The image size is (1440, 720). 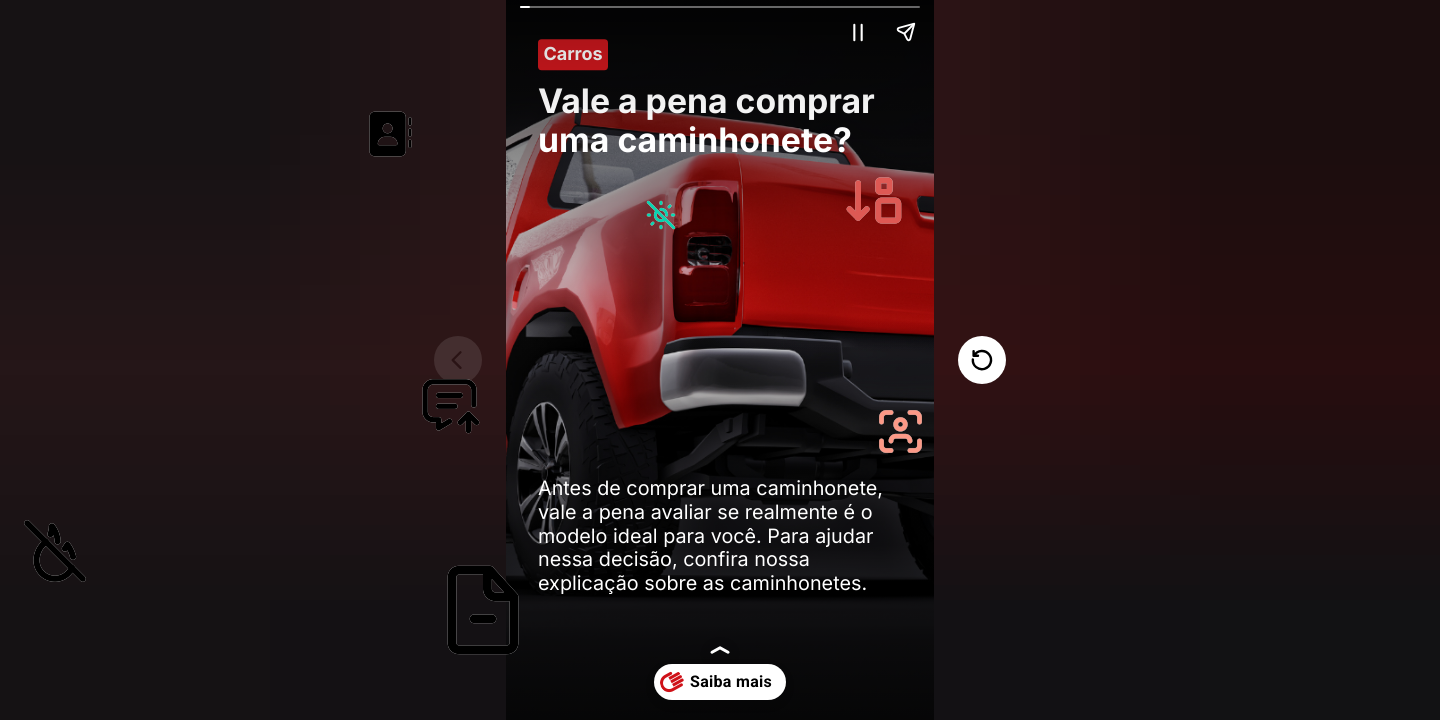 What do you see at coordinates (900, 431) in the screenshot?
I see `scan or verify user identity` at bounding box center [900, 431].